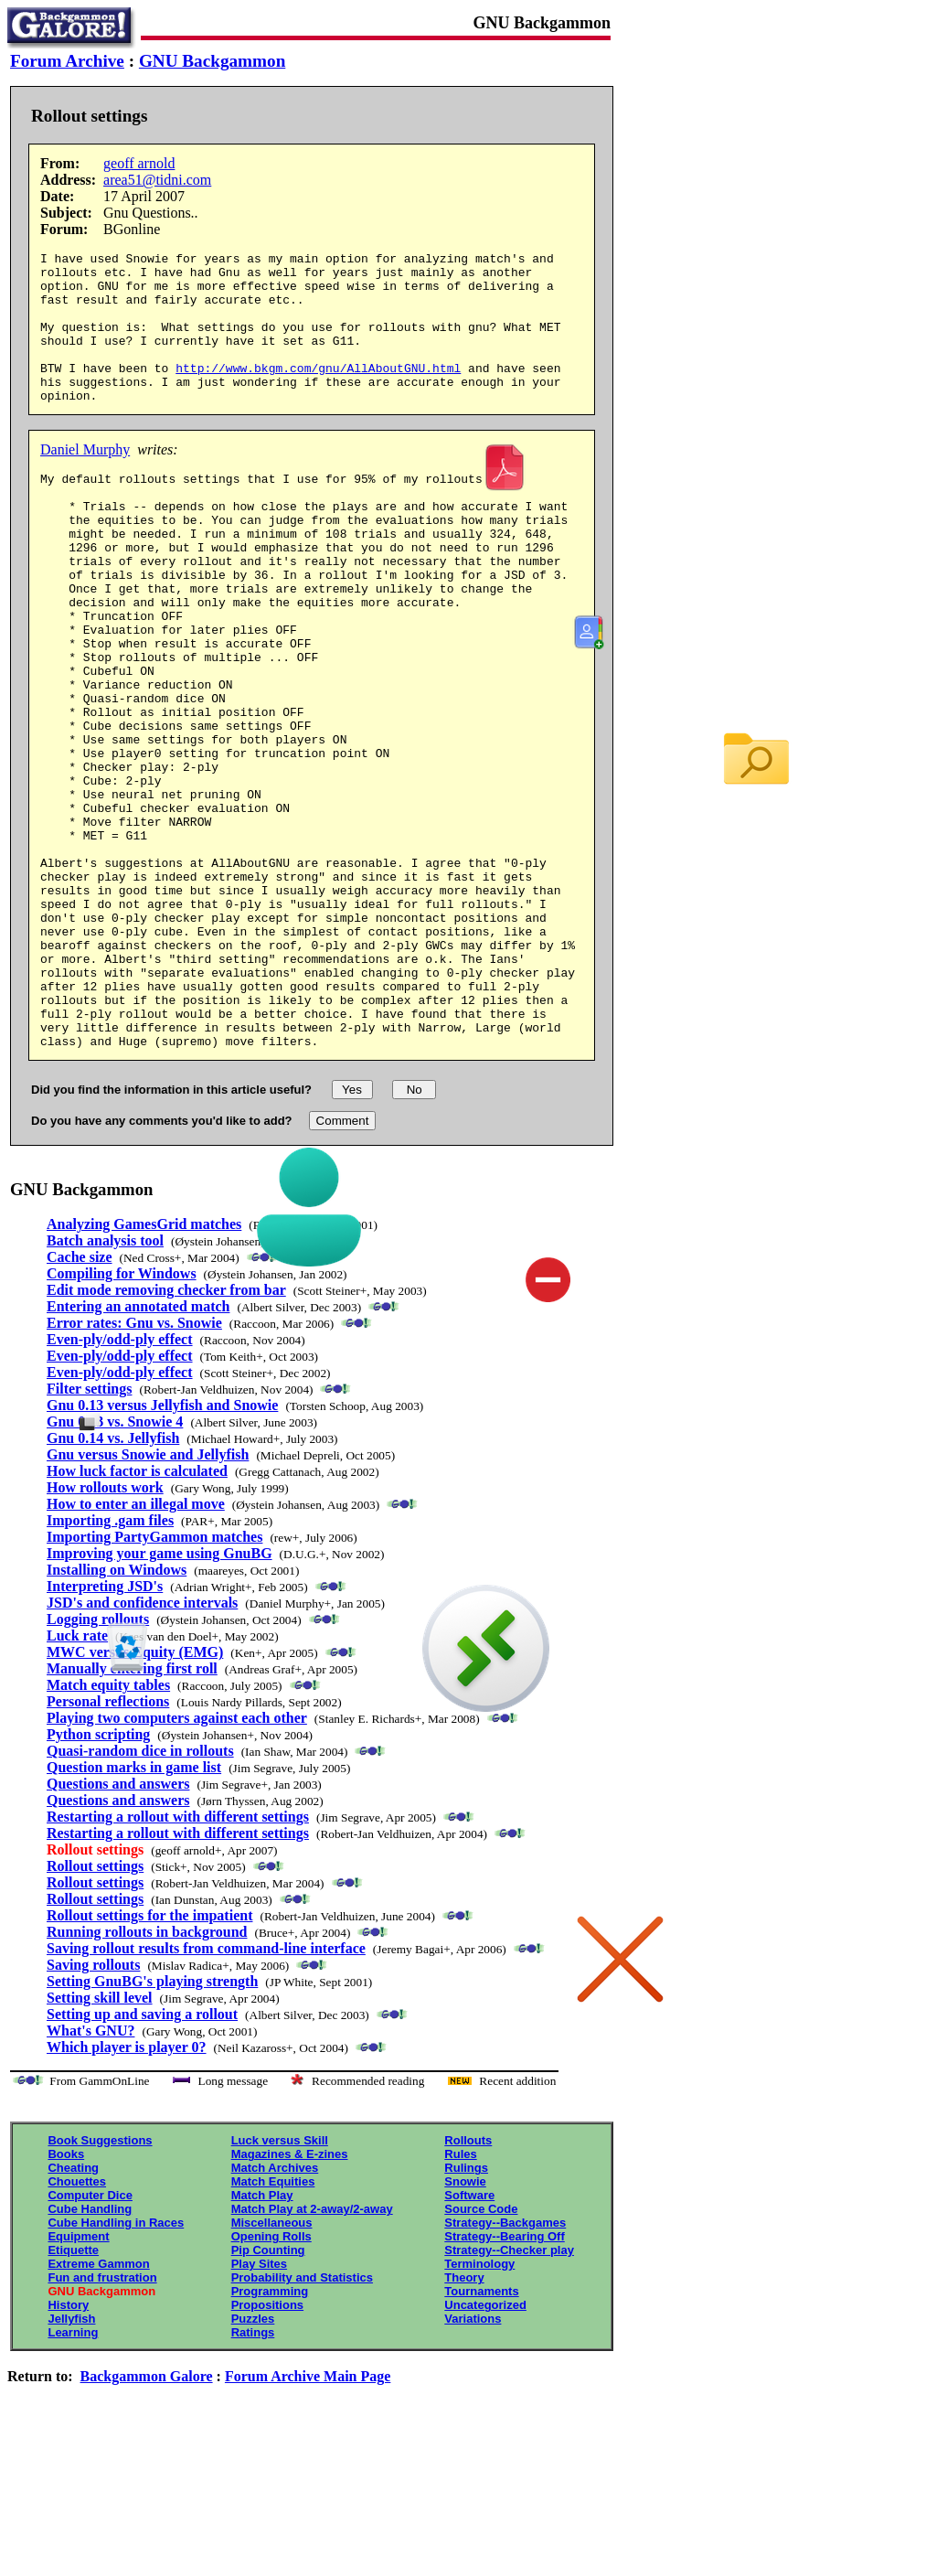 The image size is (936, 2576). Describe the element at coordinates (505, 467) in the screenshot. I see `open a pdf document` at that location.